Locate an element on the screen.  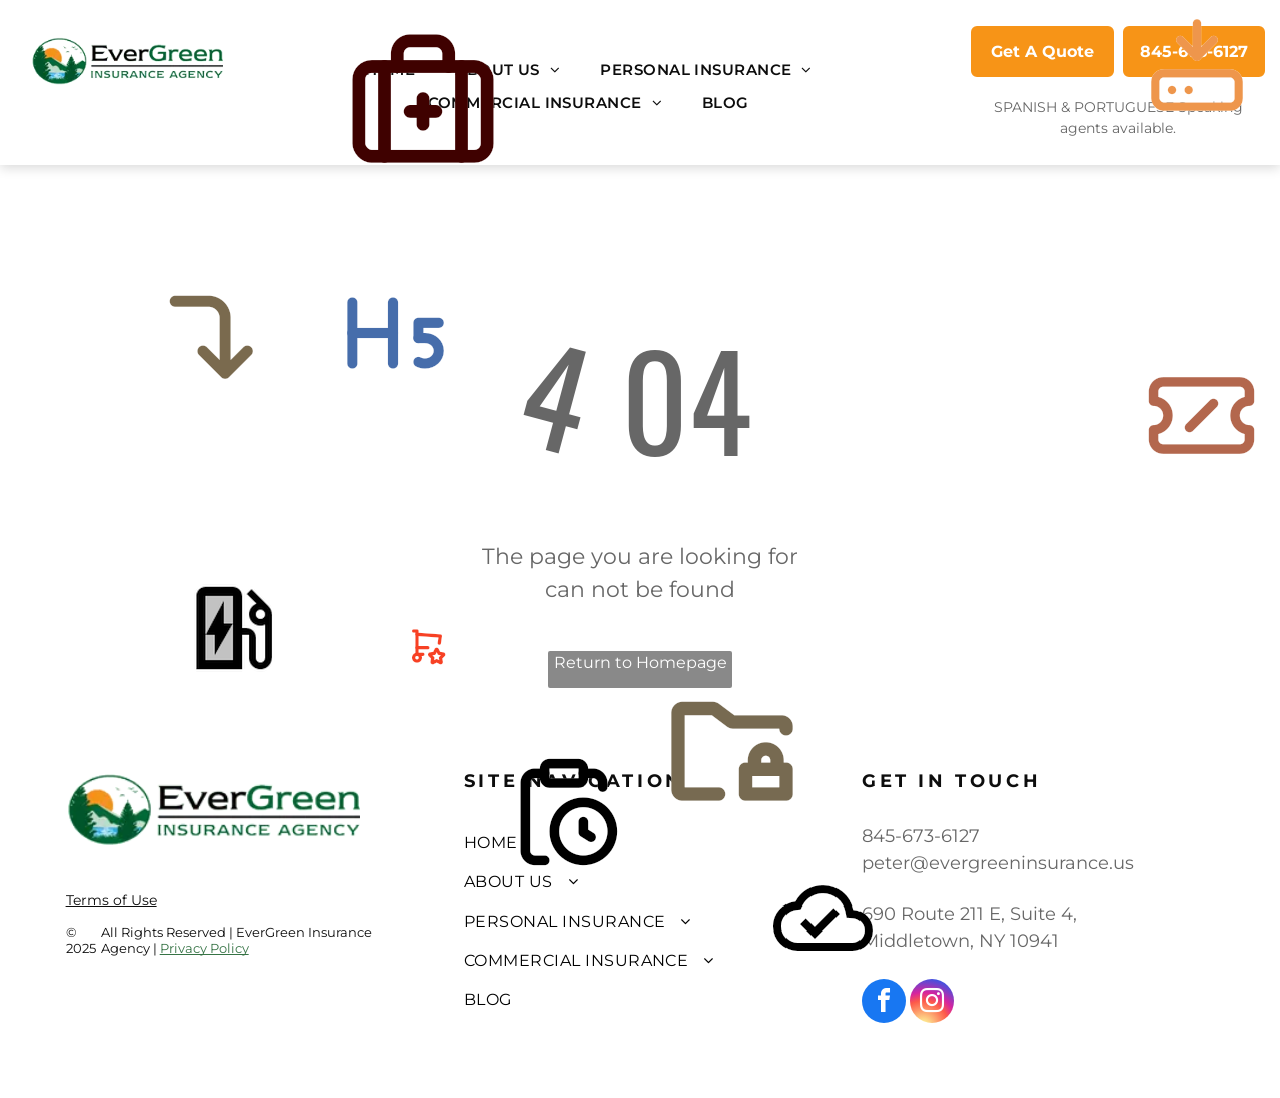
download file to local storage is located at coordinates (1197, 65).